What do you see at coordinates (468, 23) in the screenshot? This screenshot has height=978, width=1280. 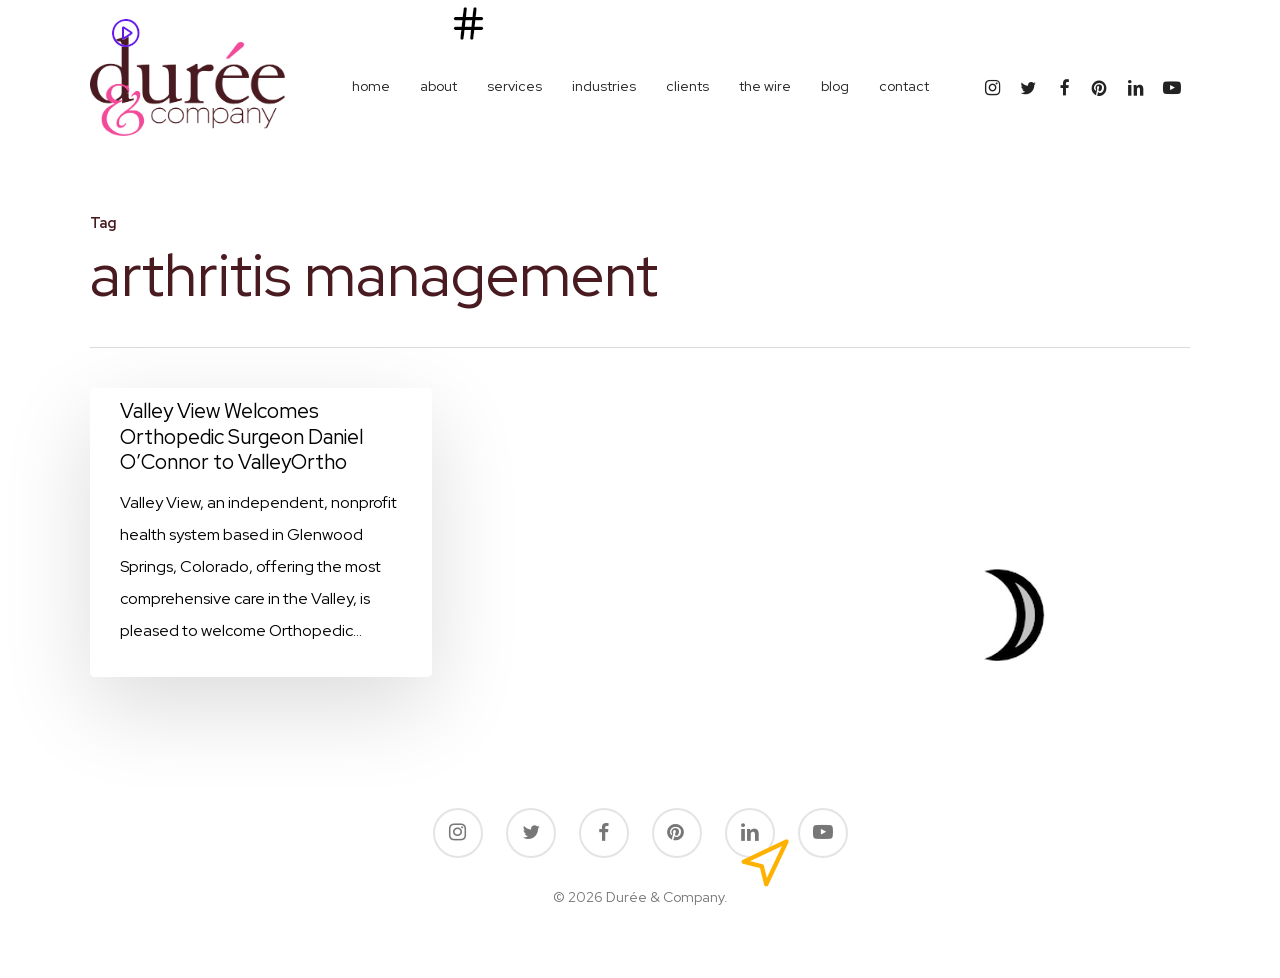 I see `add or search for hashtags` at bounding box center [468, 23].